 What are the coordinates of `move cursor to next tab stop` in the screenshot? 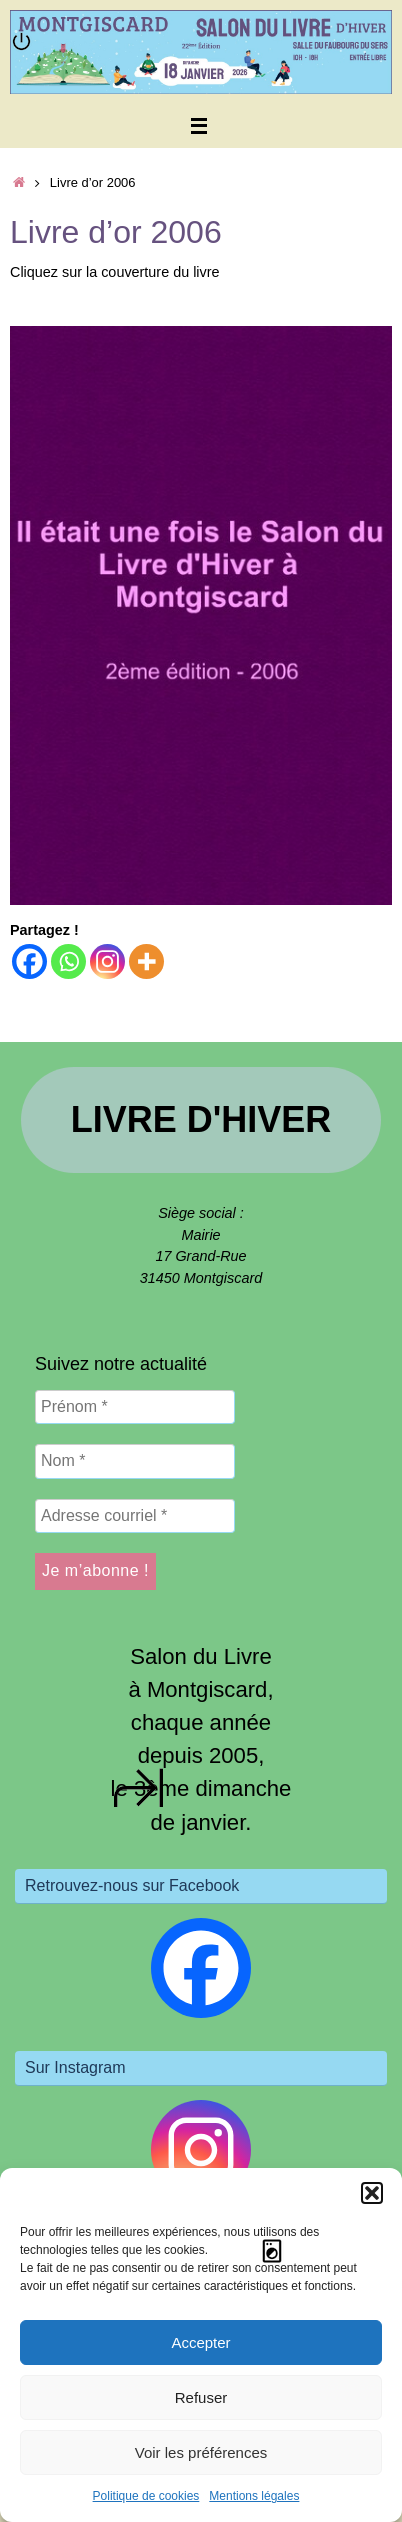 It's located at (135, 1786).